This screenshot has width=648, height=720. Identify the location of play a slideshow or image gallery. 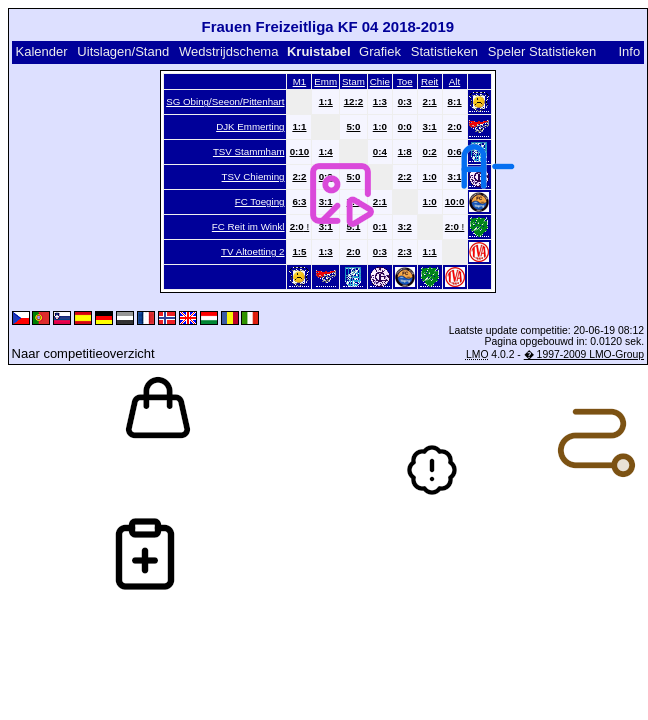
(340, 193).